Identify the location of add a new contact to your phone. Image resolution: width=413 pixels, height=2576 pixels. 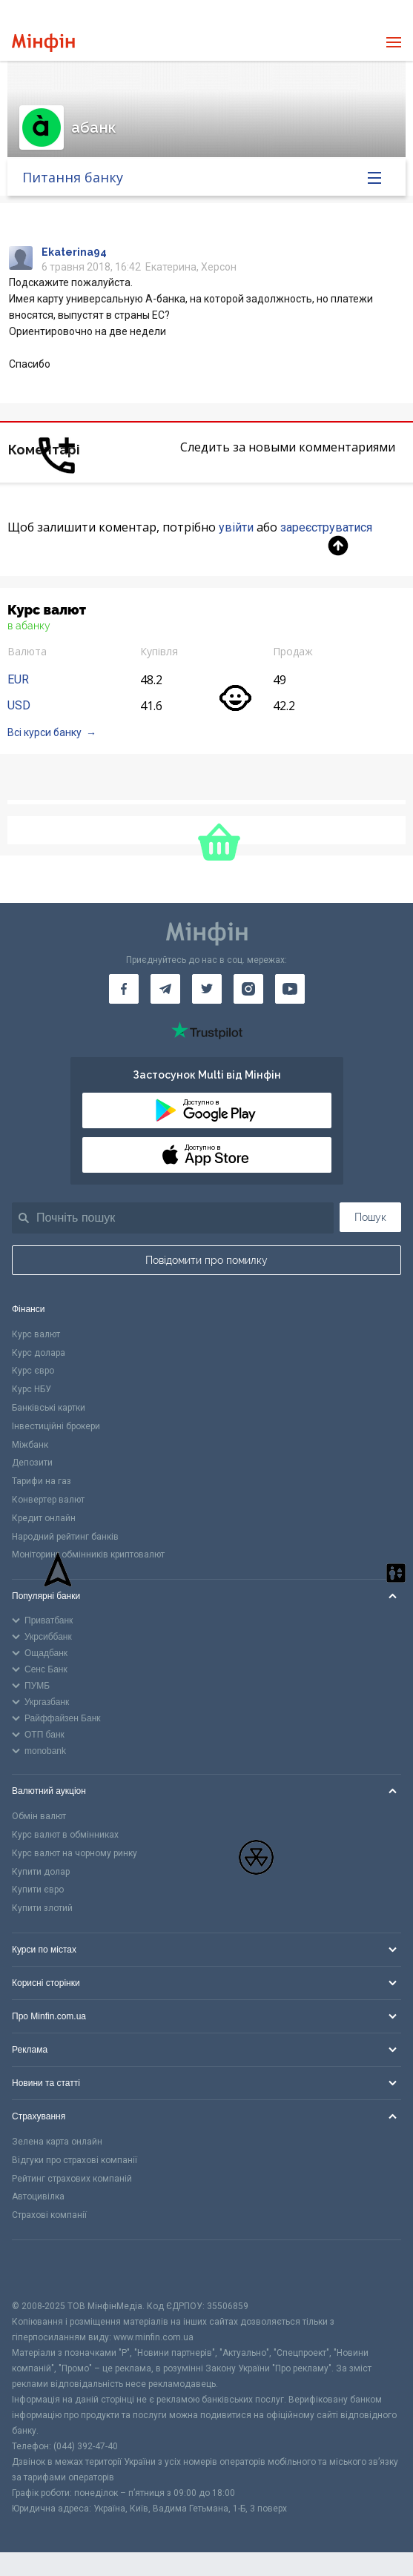
(56, 455).